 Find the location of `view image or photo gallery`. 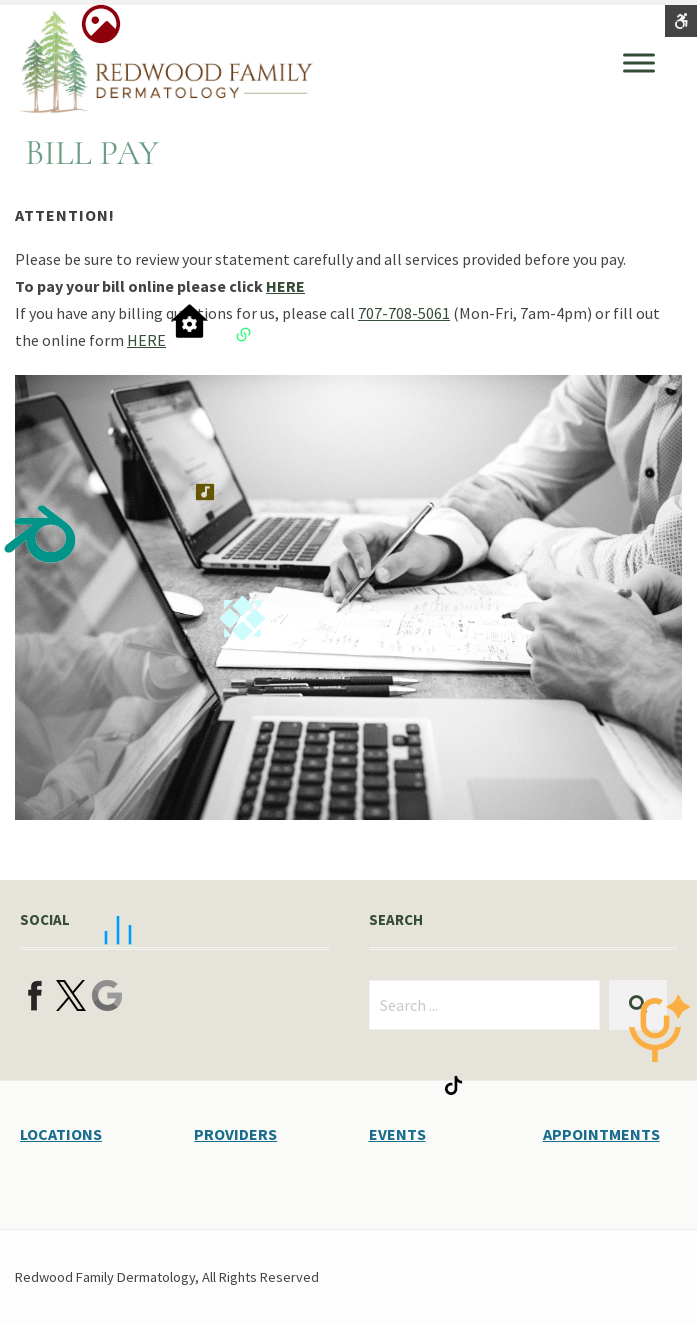

view image or photo gallery is located at coordinates (101, 24).